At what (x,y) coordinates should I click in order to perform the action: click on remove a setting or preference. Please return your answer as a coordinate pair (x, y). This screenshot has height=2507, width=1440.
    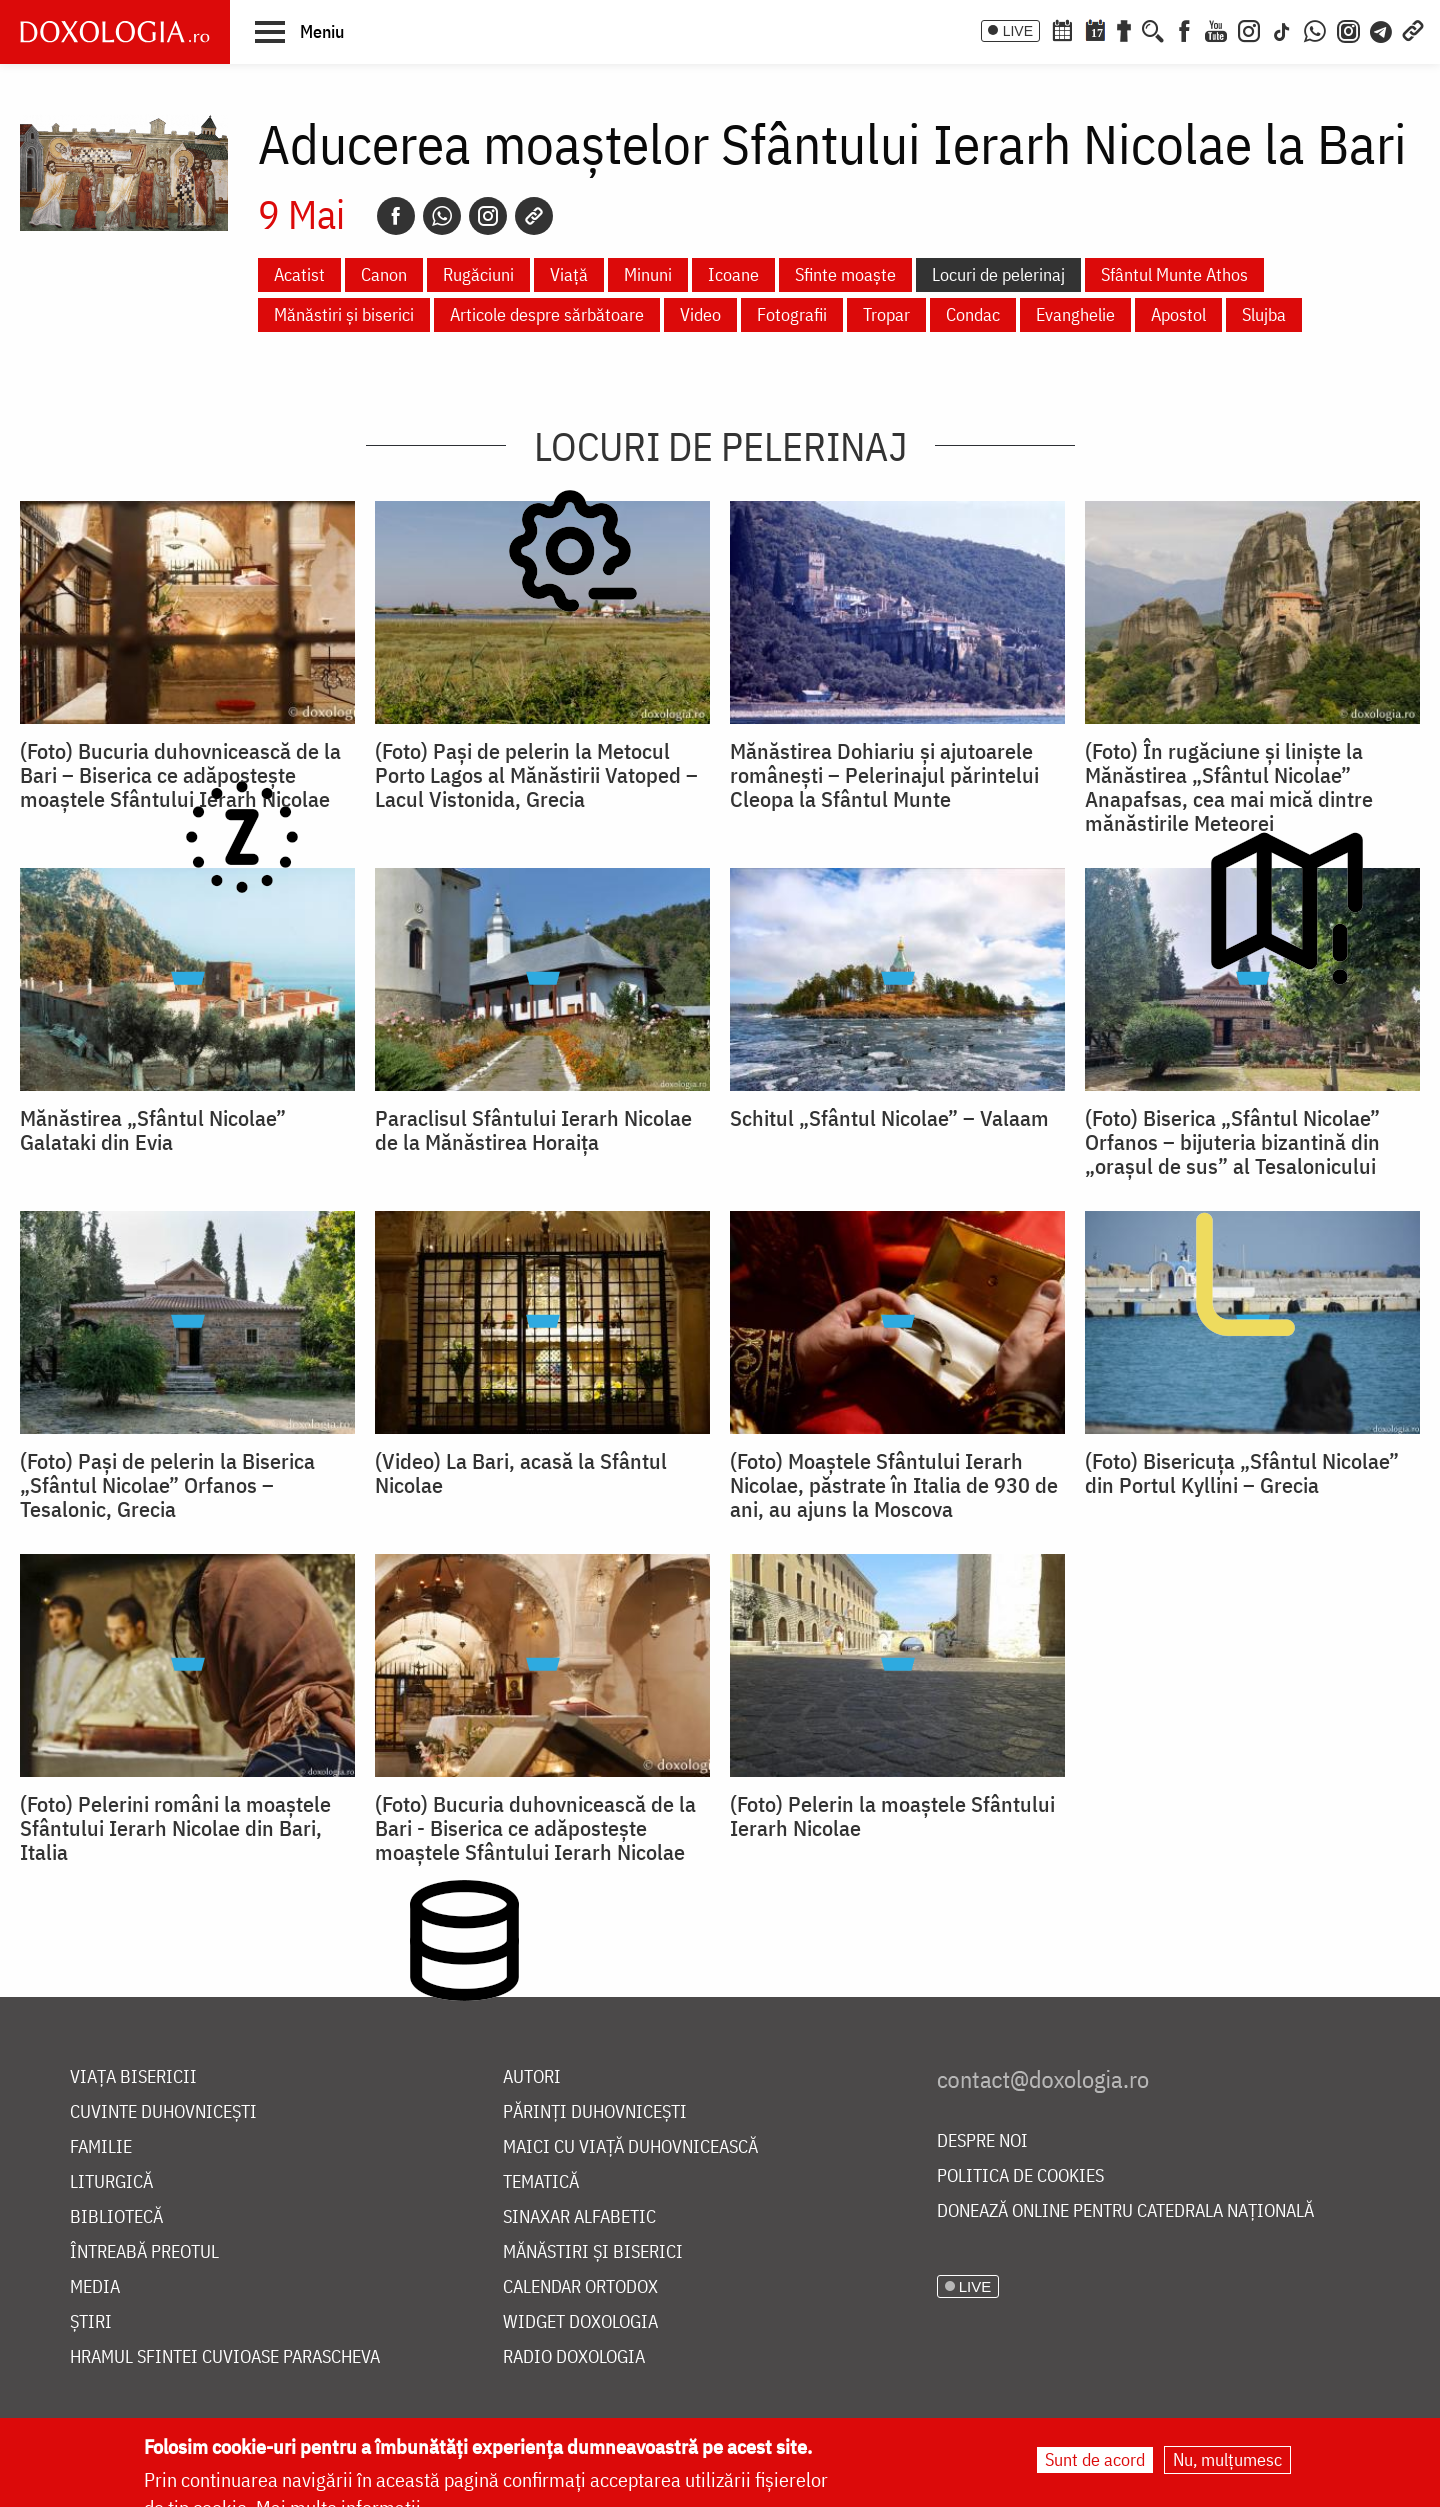
    Looking at the image, I should click on (570, 551).